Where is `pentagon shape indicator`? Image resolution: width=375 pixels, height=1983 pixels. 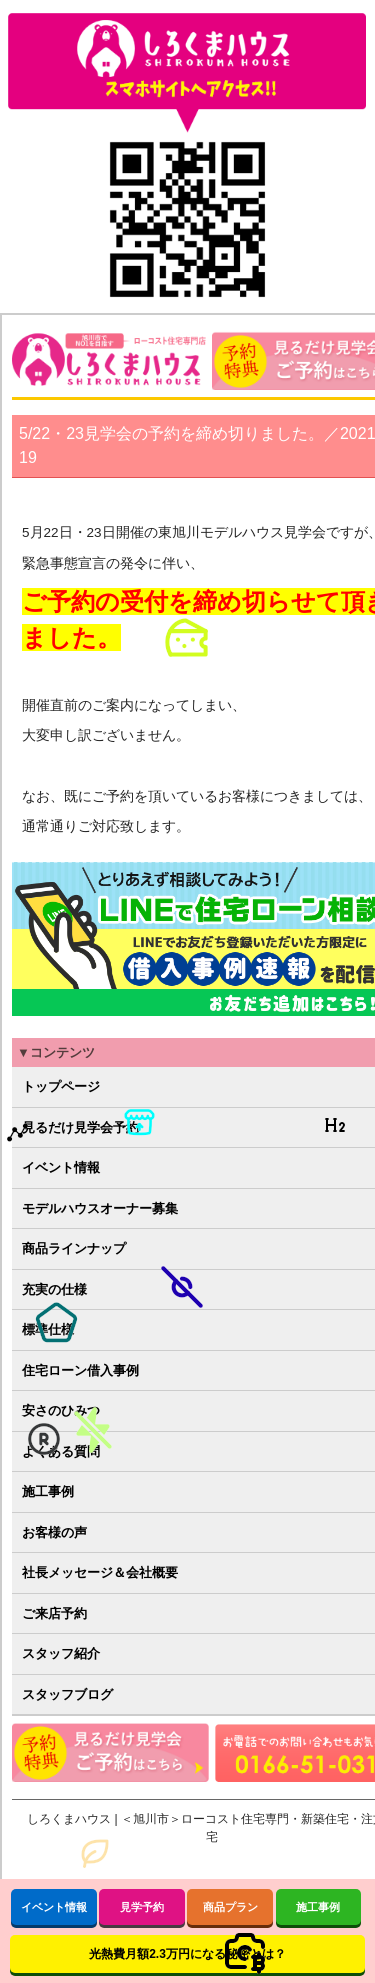
pentagon shape indicator is located at coordinates (56, 1323).